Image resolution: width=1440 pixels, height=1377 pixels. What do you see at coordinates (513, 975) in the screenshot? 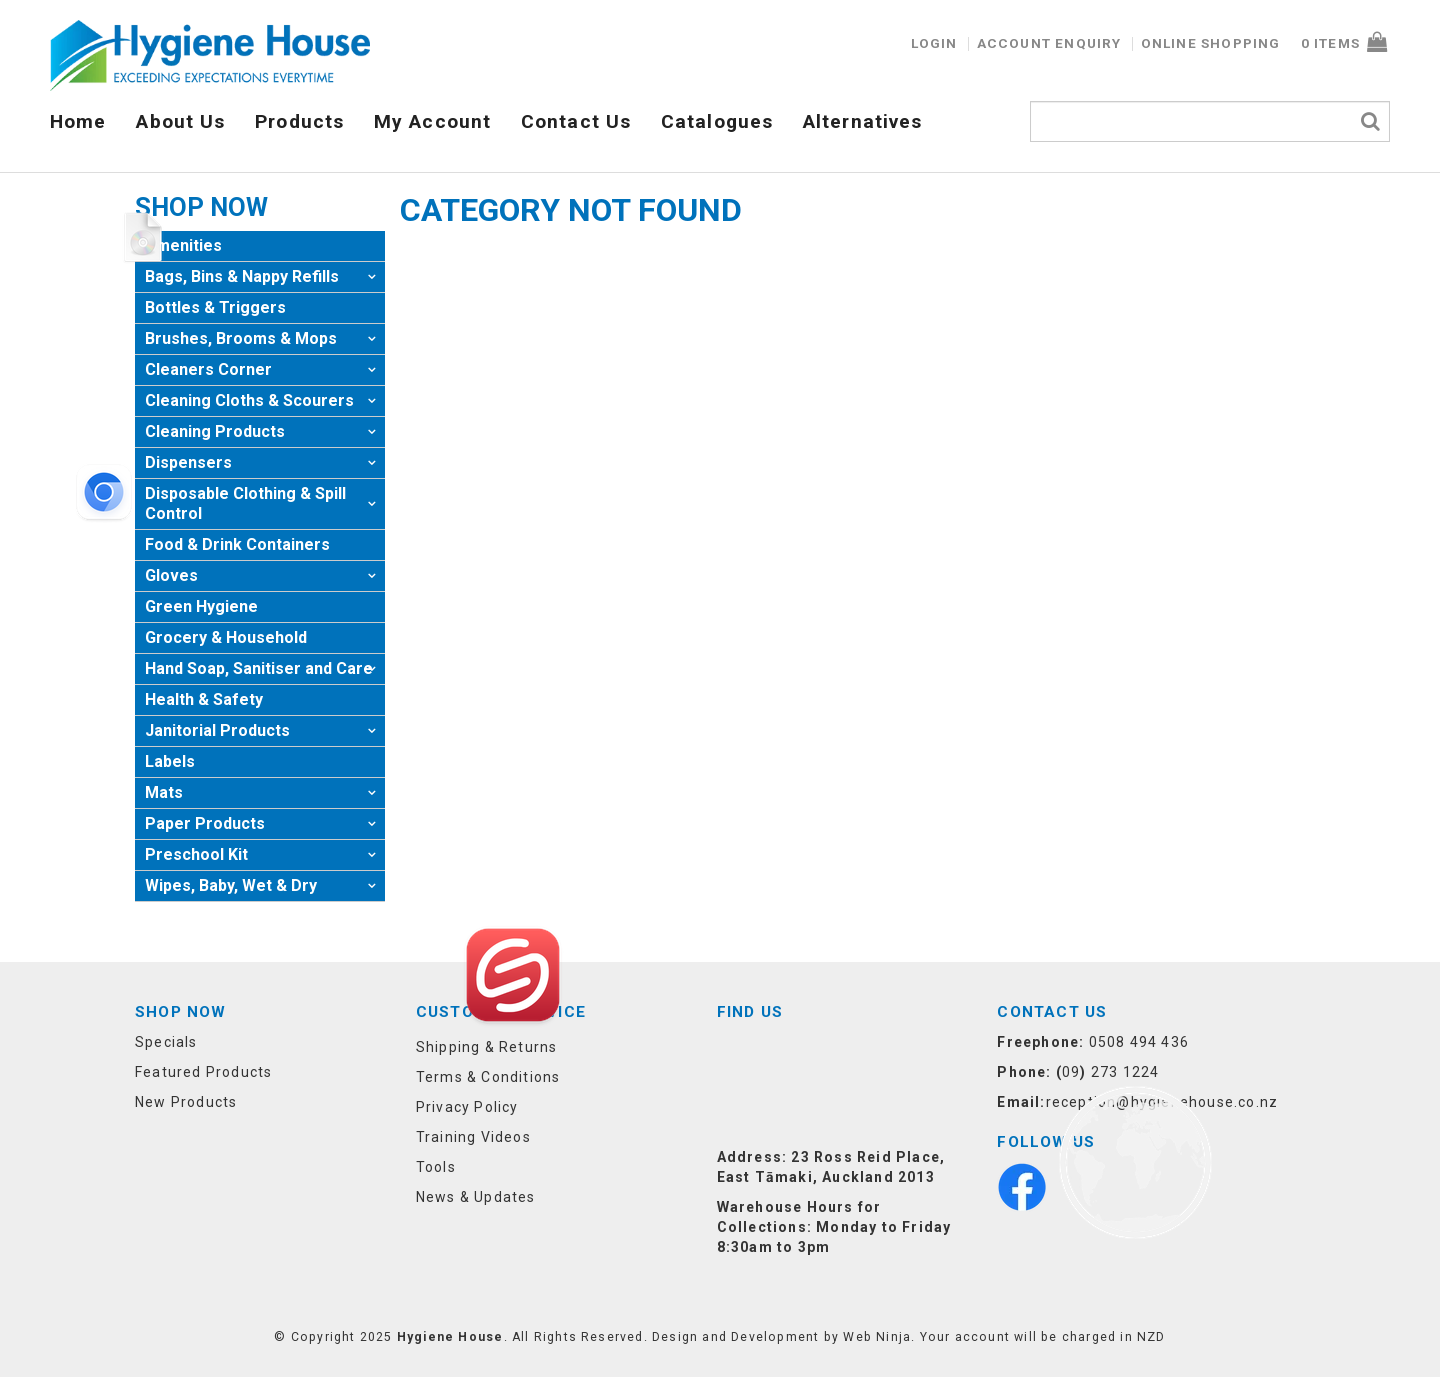
I see `open smash file transfer app` at bounding box center [513, 975].